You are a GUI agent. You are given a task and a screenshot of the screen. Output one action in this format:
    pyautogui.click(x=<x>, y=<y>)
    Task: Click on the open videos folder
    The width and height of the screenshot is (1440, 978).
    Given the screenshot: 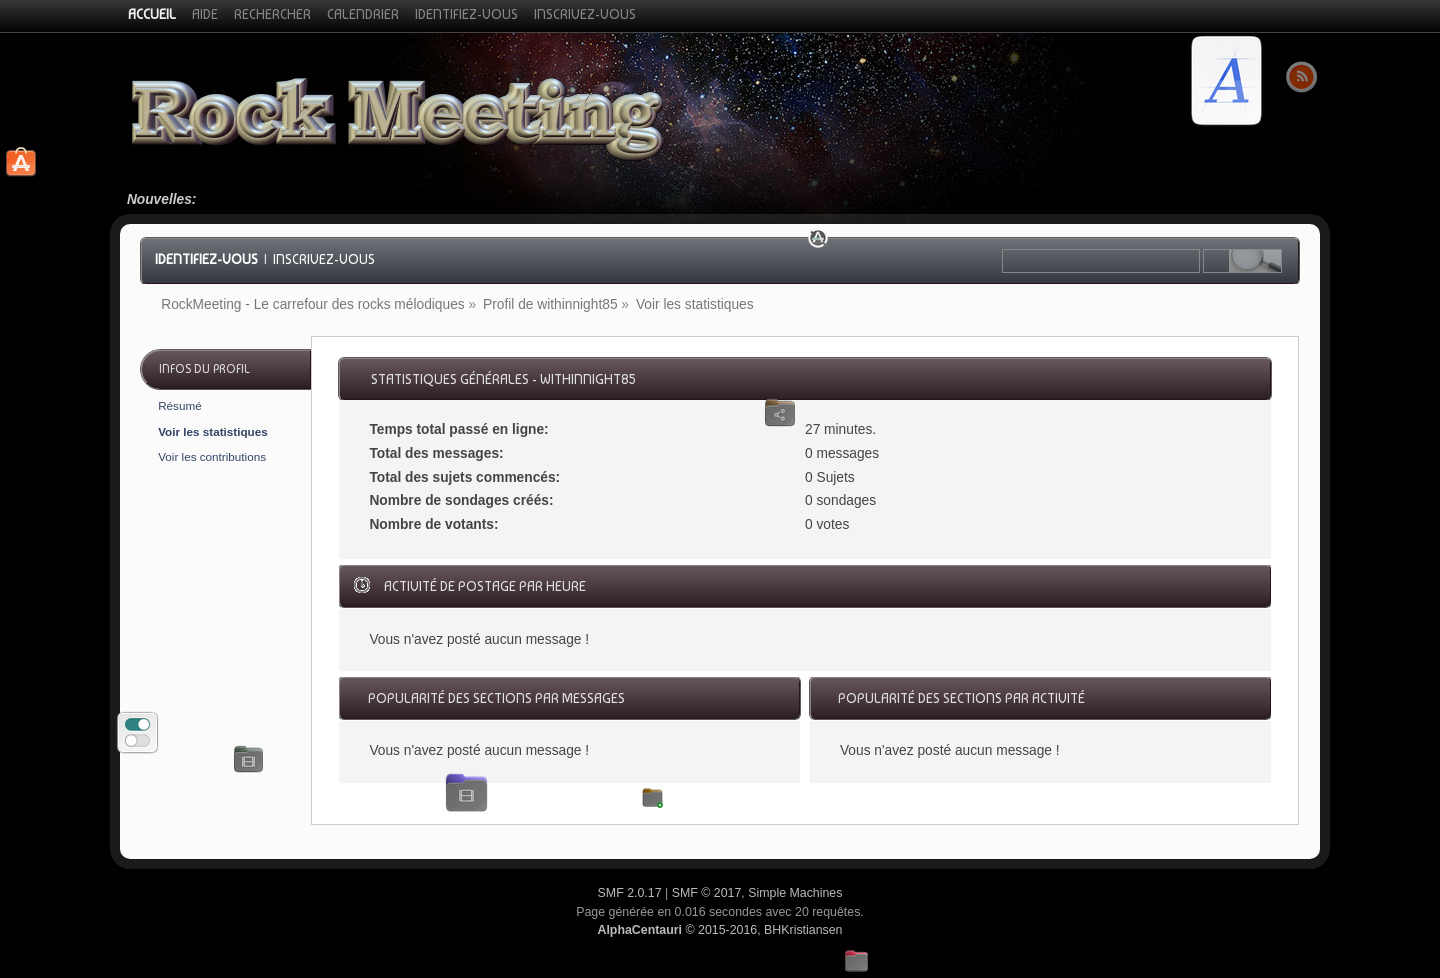 What is the action you would take?
    pyautogui.click(x=248, y=758)
    